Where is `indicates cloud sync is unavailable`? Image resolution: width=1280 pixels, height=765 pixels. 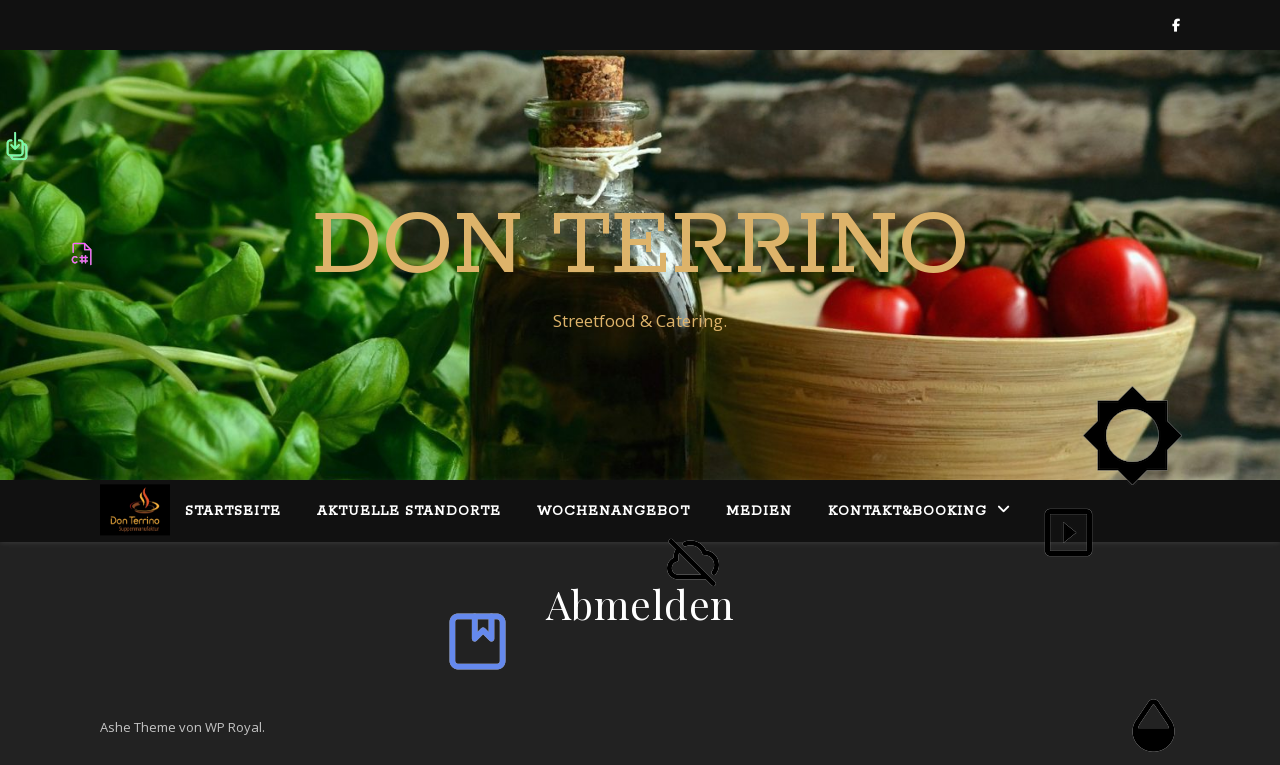 indicates cloud sync is unavailable is located at coordinates (693, 560).